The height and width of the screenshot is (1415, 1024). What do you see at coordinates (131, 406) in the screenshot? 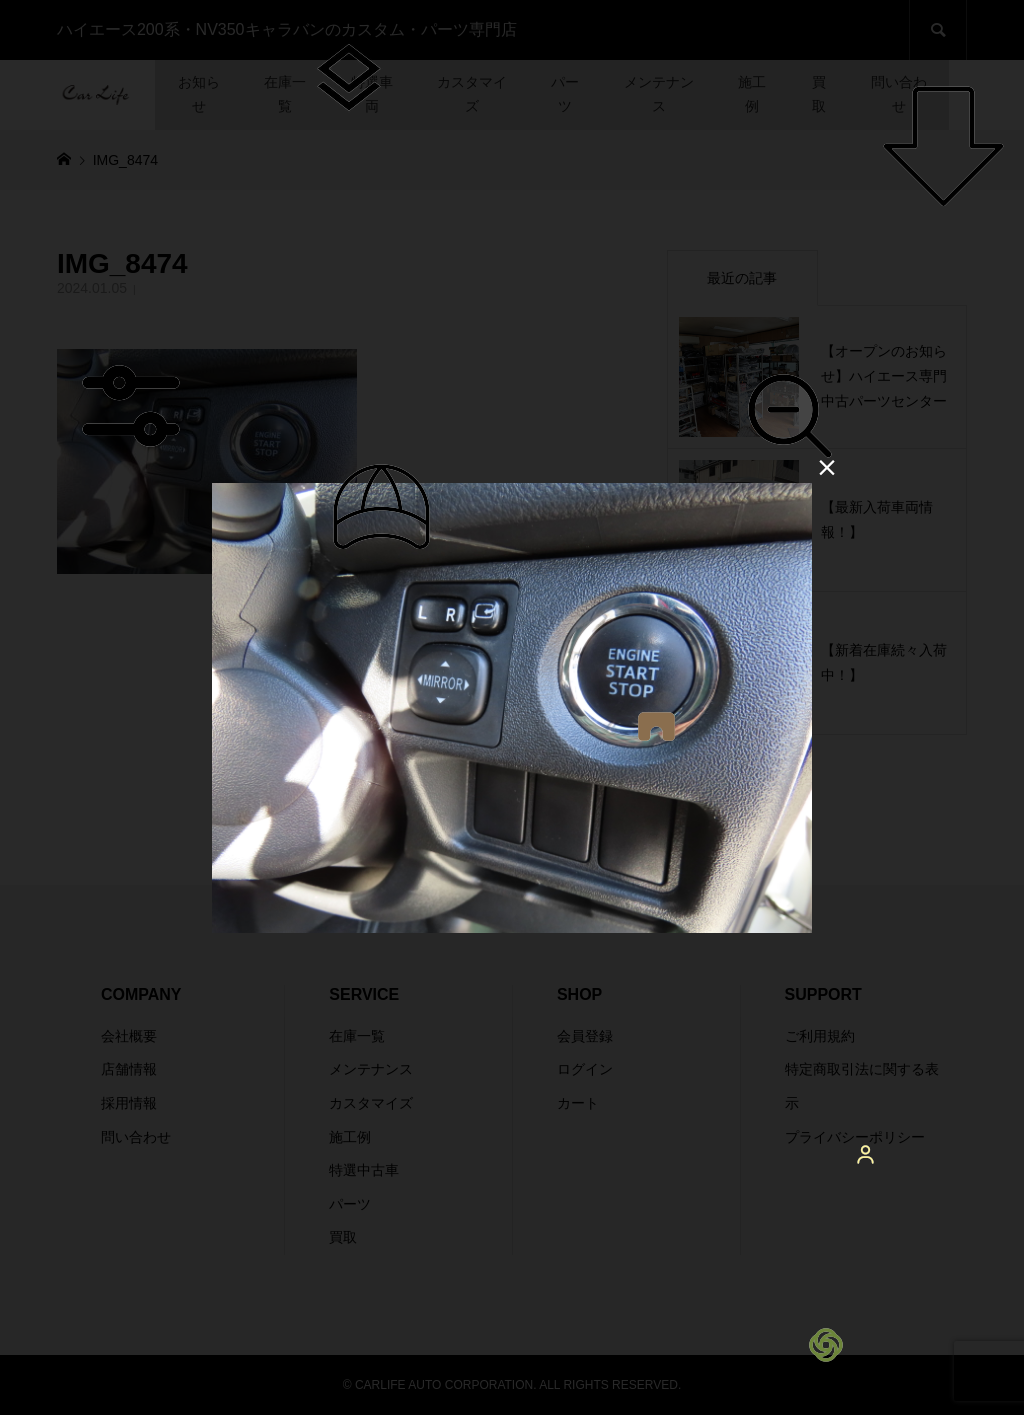
I see `adjust settings or preferences` at bounding box center [131, 406].